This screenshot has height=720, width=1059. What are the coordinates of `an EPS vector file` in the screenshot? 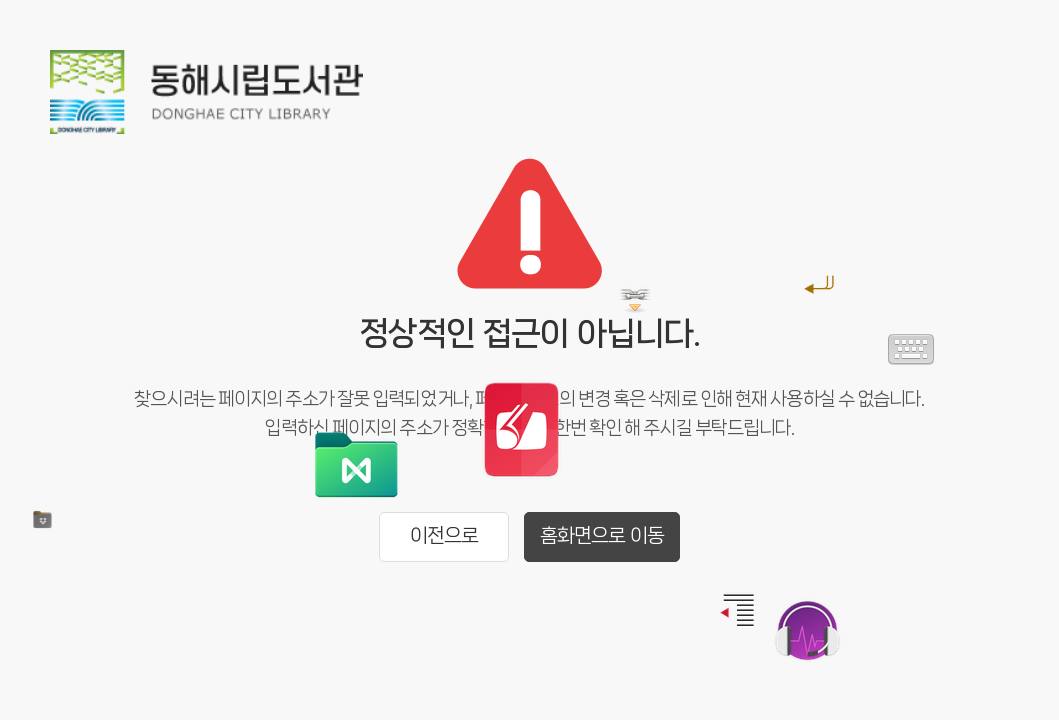 It's located at (521, 429).